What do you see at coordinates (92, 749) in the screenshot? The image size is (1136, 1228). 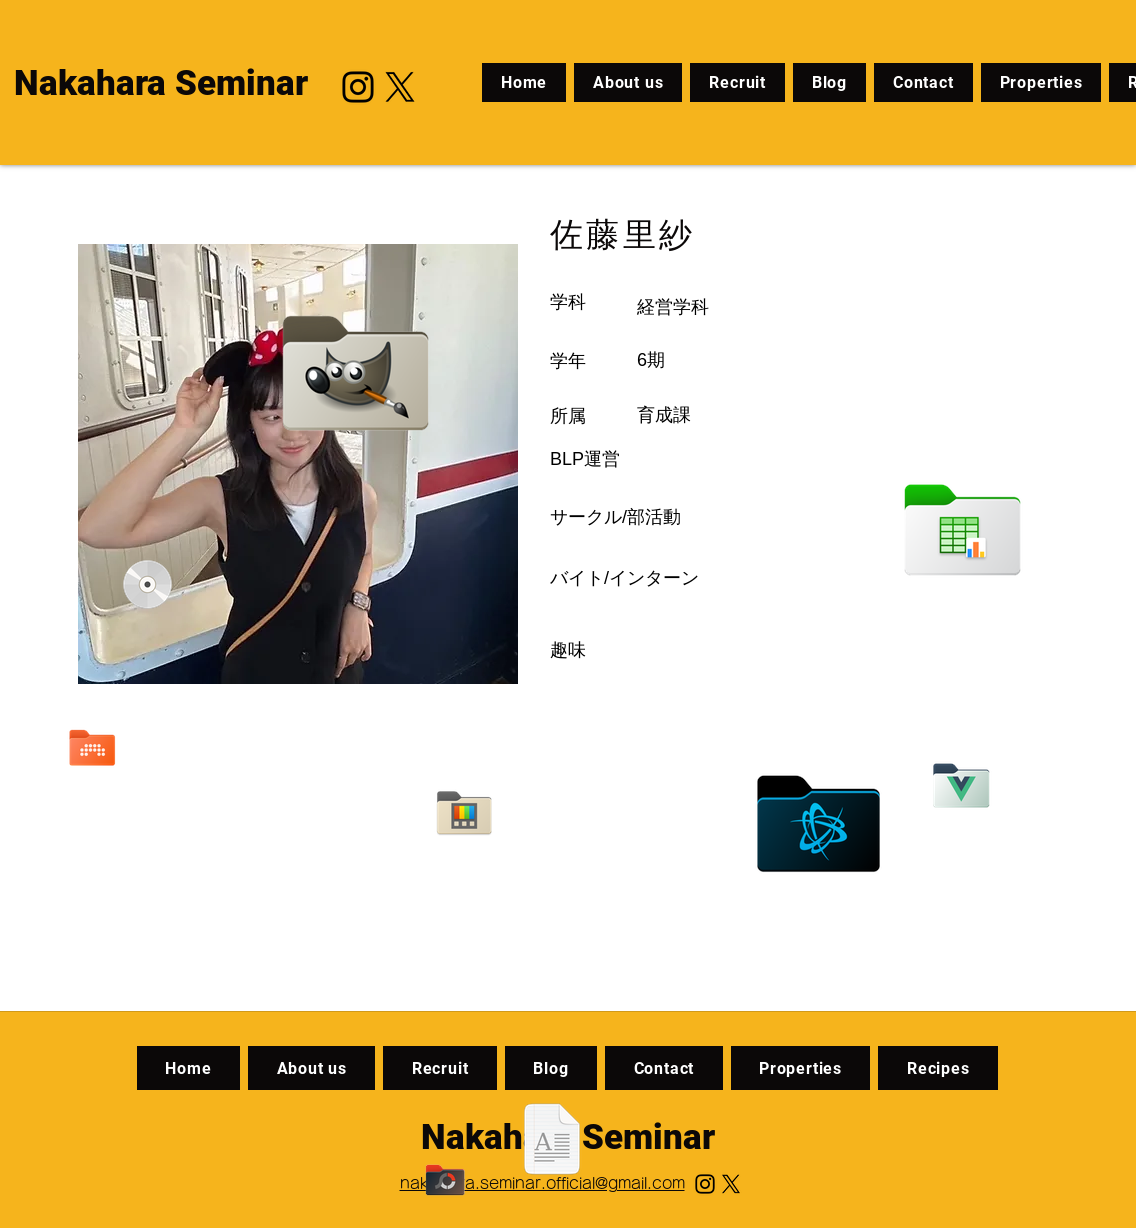 I see `open Bitwig Studio project files folder` at bounding box center [92, 749].